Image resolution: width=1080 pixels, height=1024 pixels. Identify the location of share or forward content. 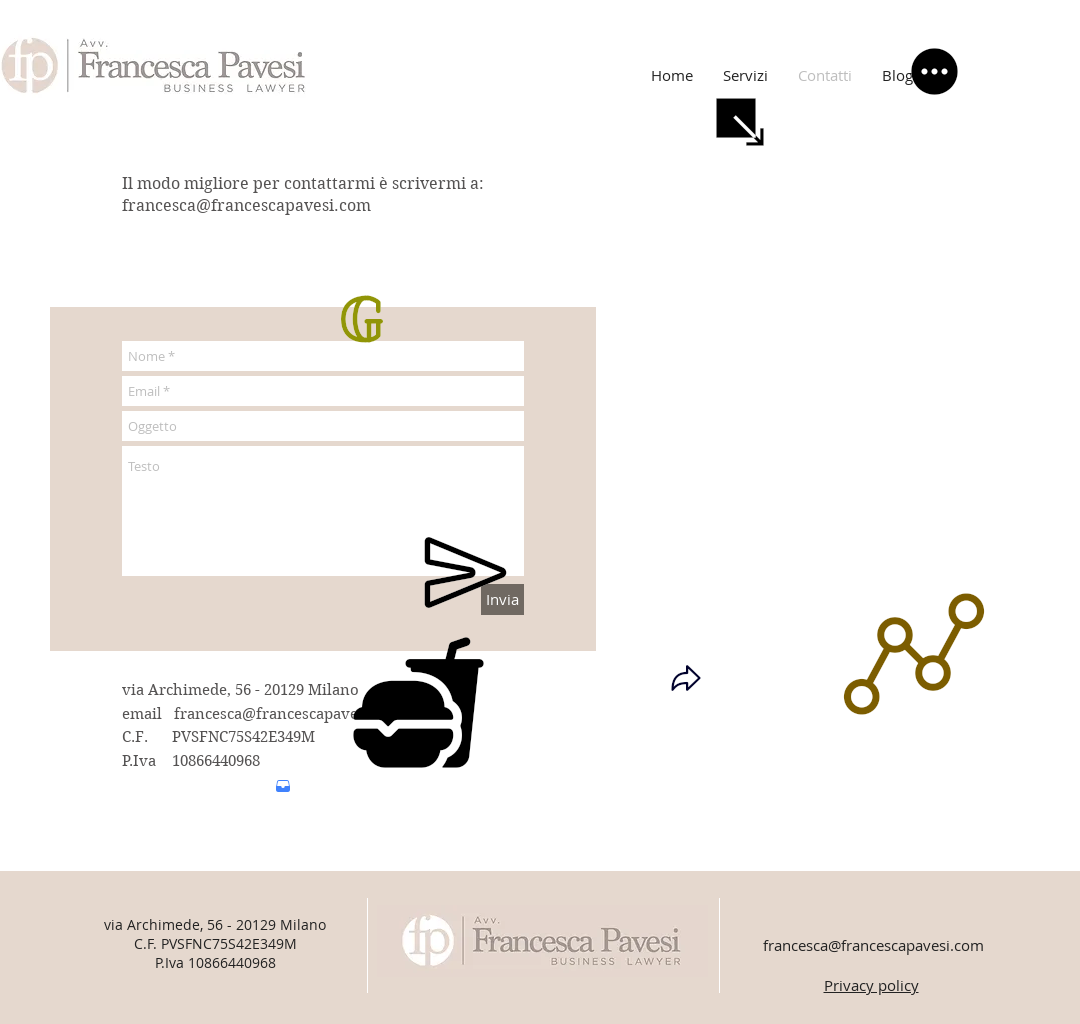
(686, 678).